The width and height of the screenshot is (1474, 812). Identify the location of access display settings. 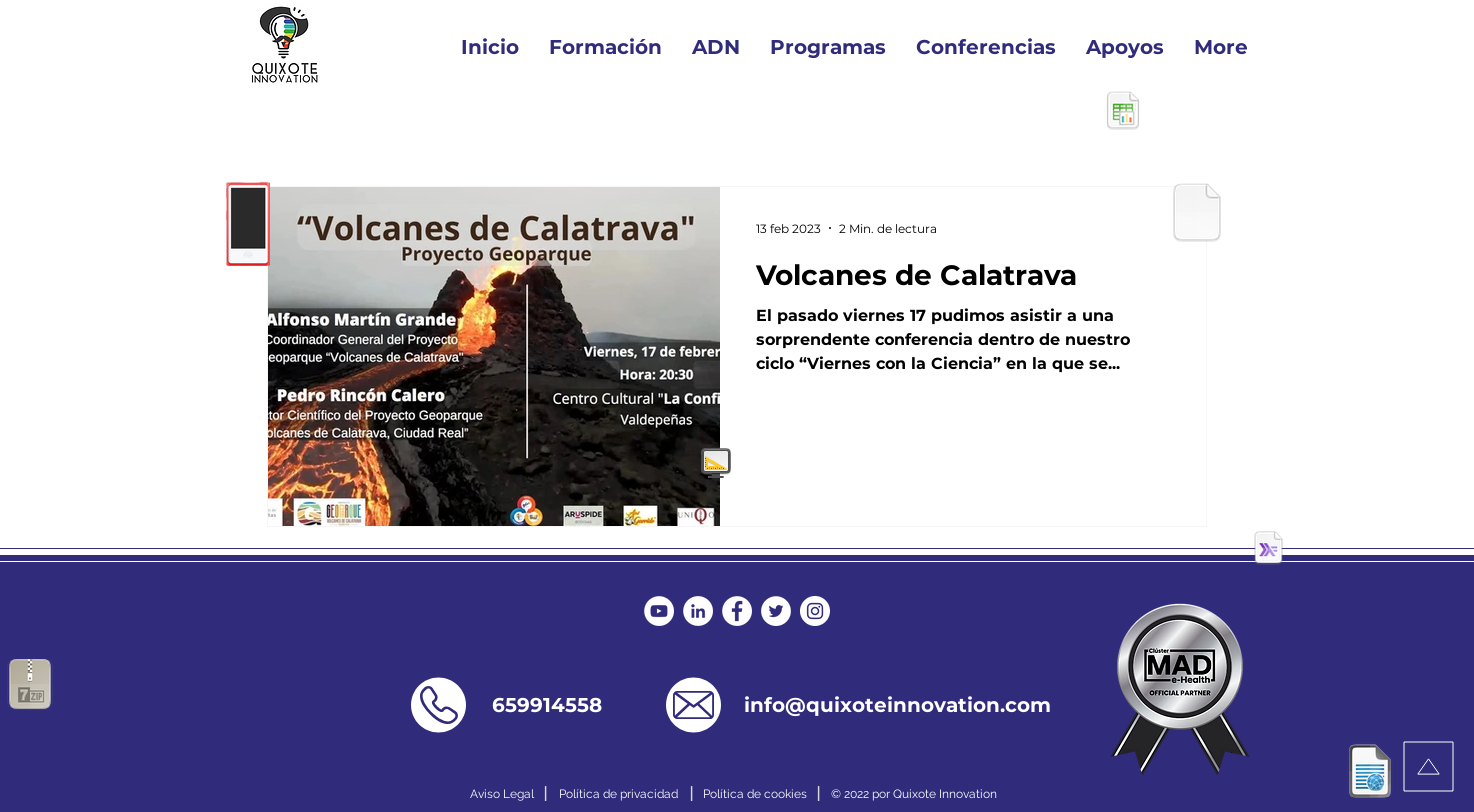
(716, 463).